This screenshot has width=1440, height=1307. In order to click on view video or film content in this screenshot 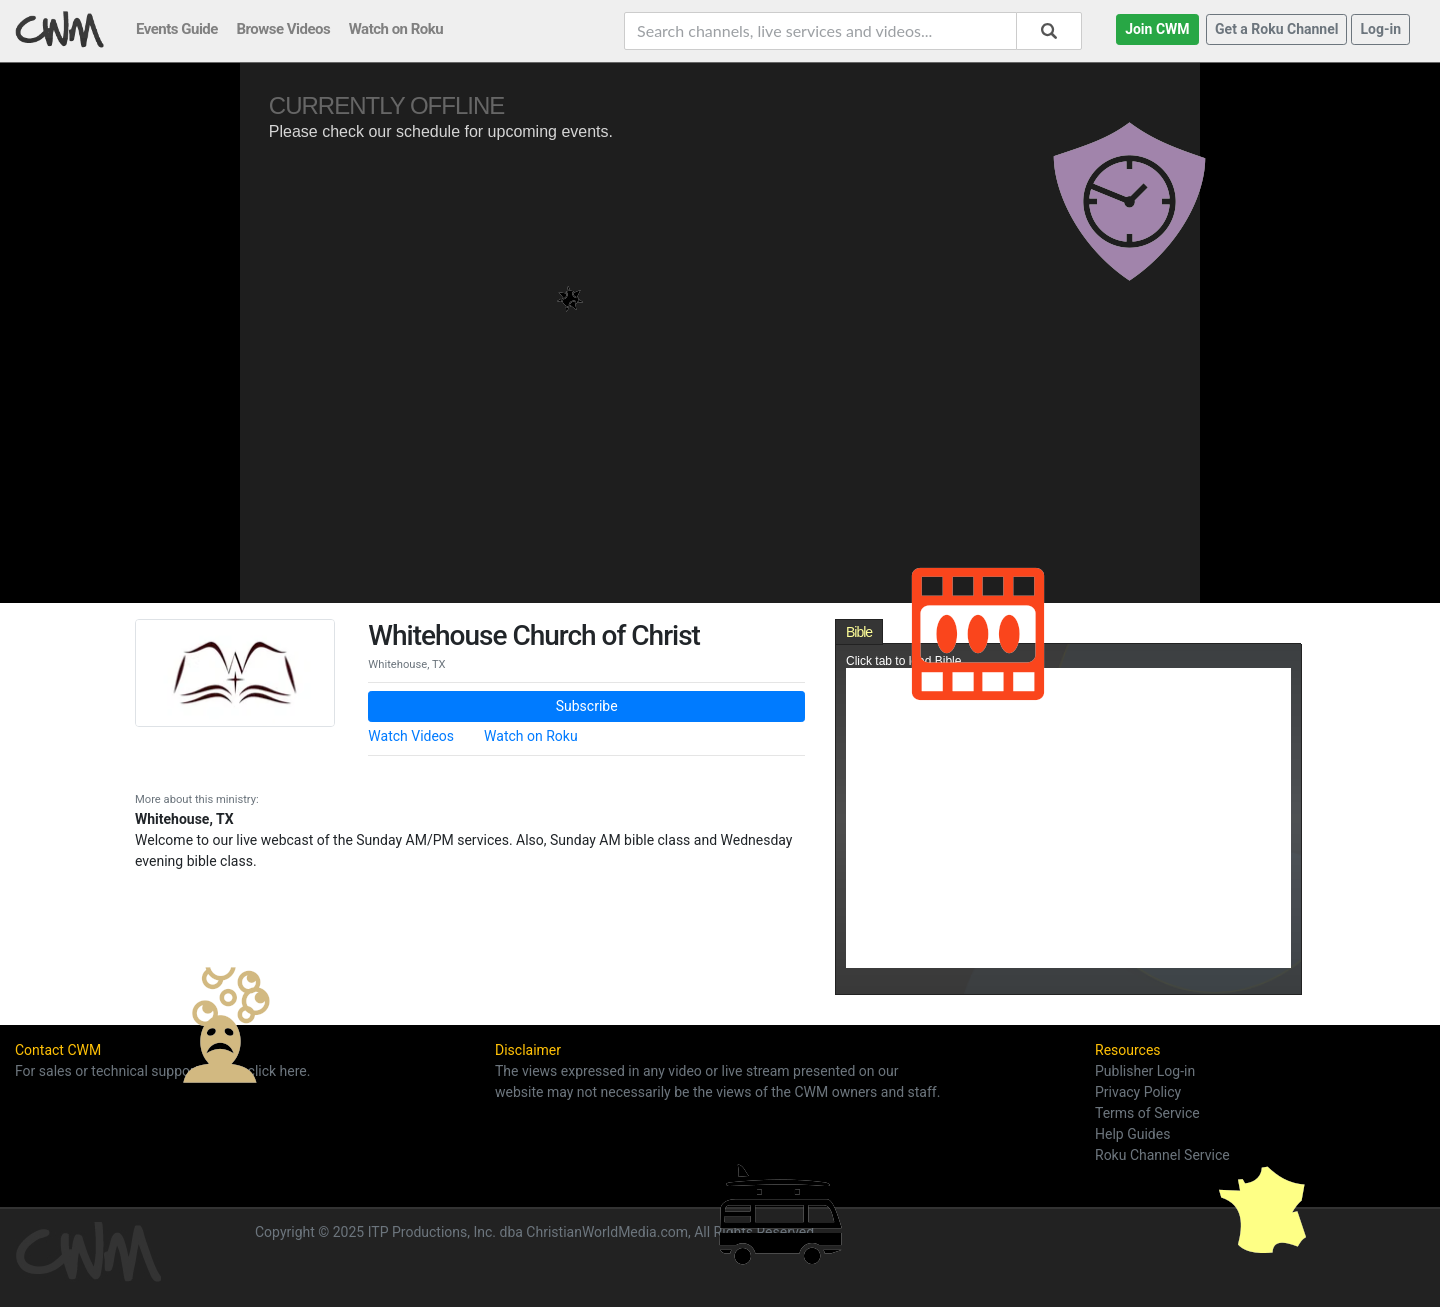, I will do `click(978, 634)`.